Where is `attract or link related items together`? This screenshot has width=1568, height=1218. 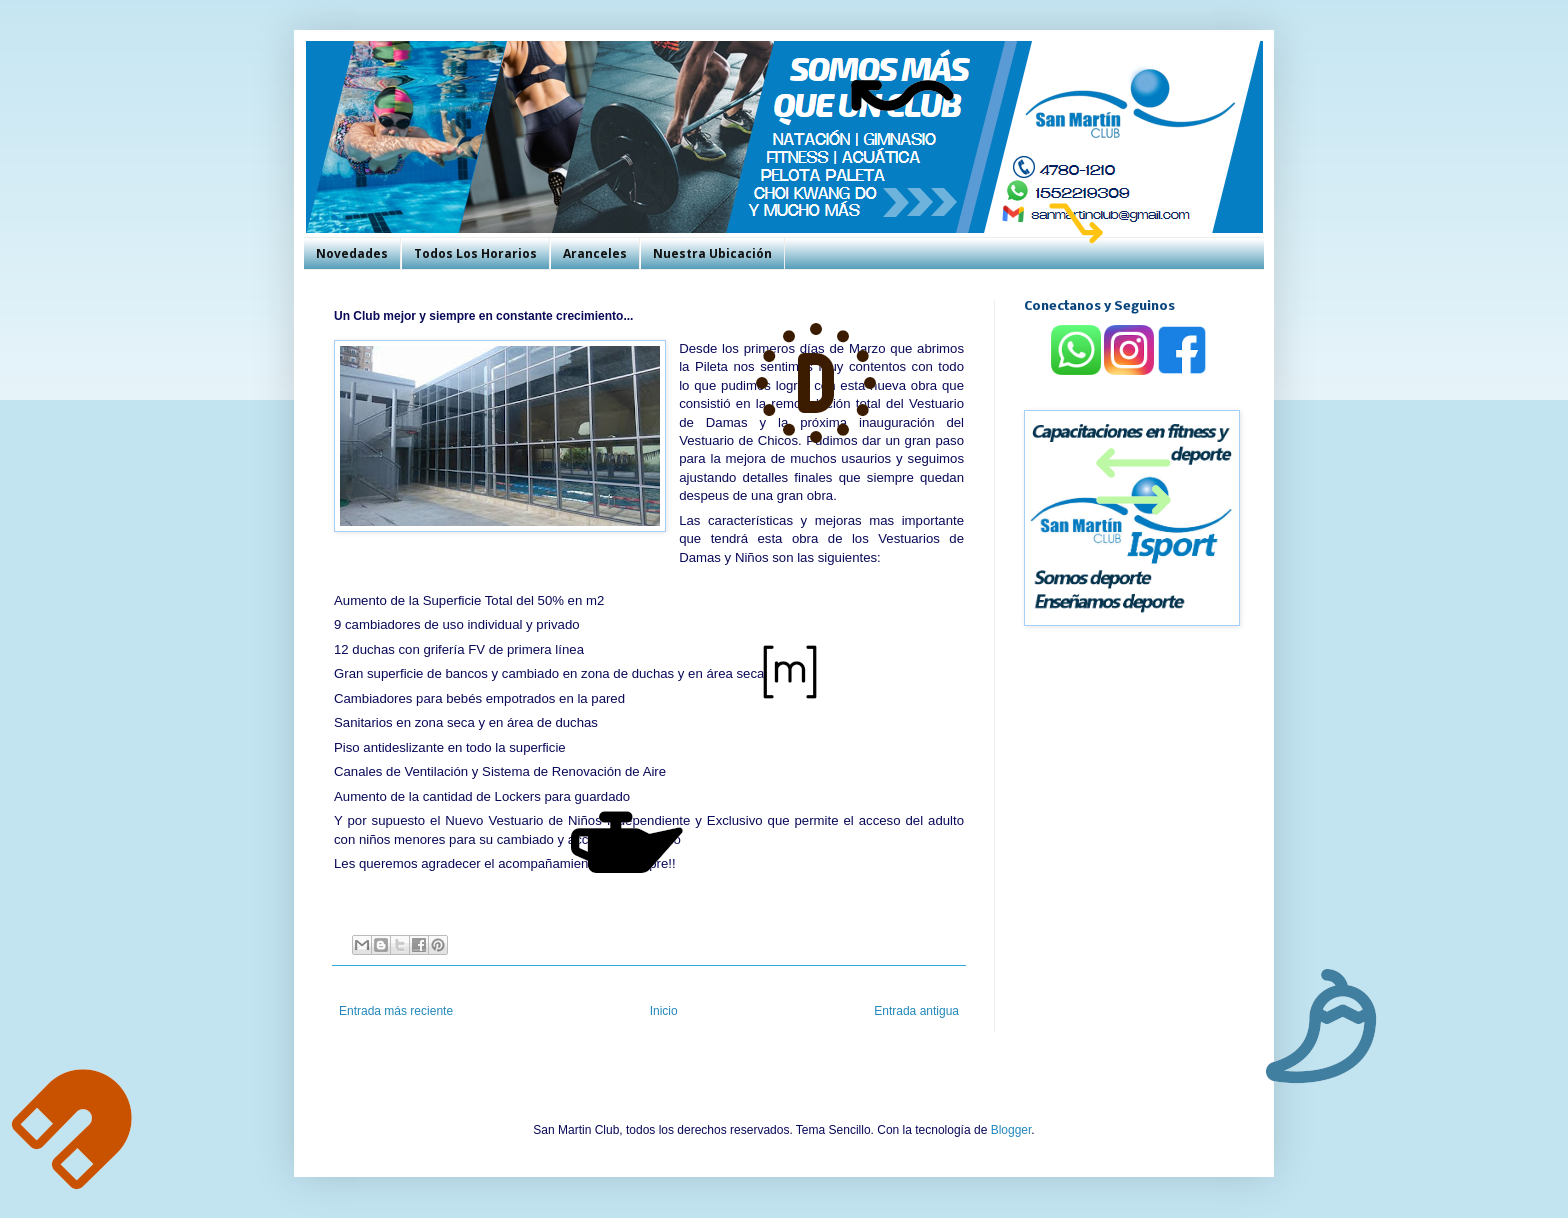 attract or link related items together is located at coordinates (74, 1127).